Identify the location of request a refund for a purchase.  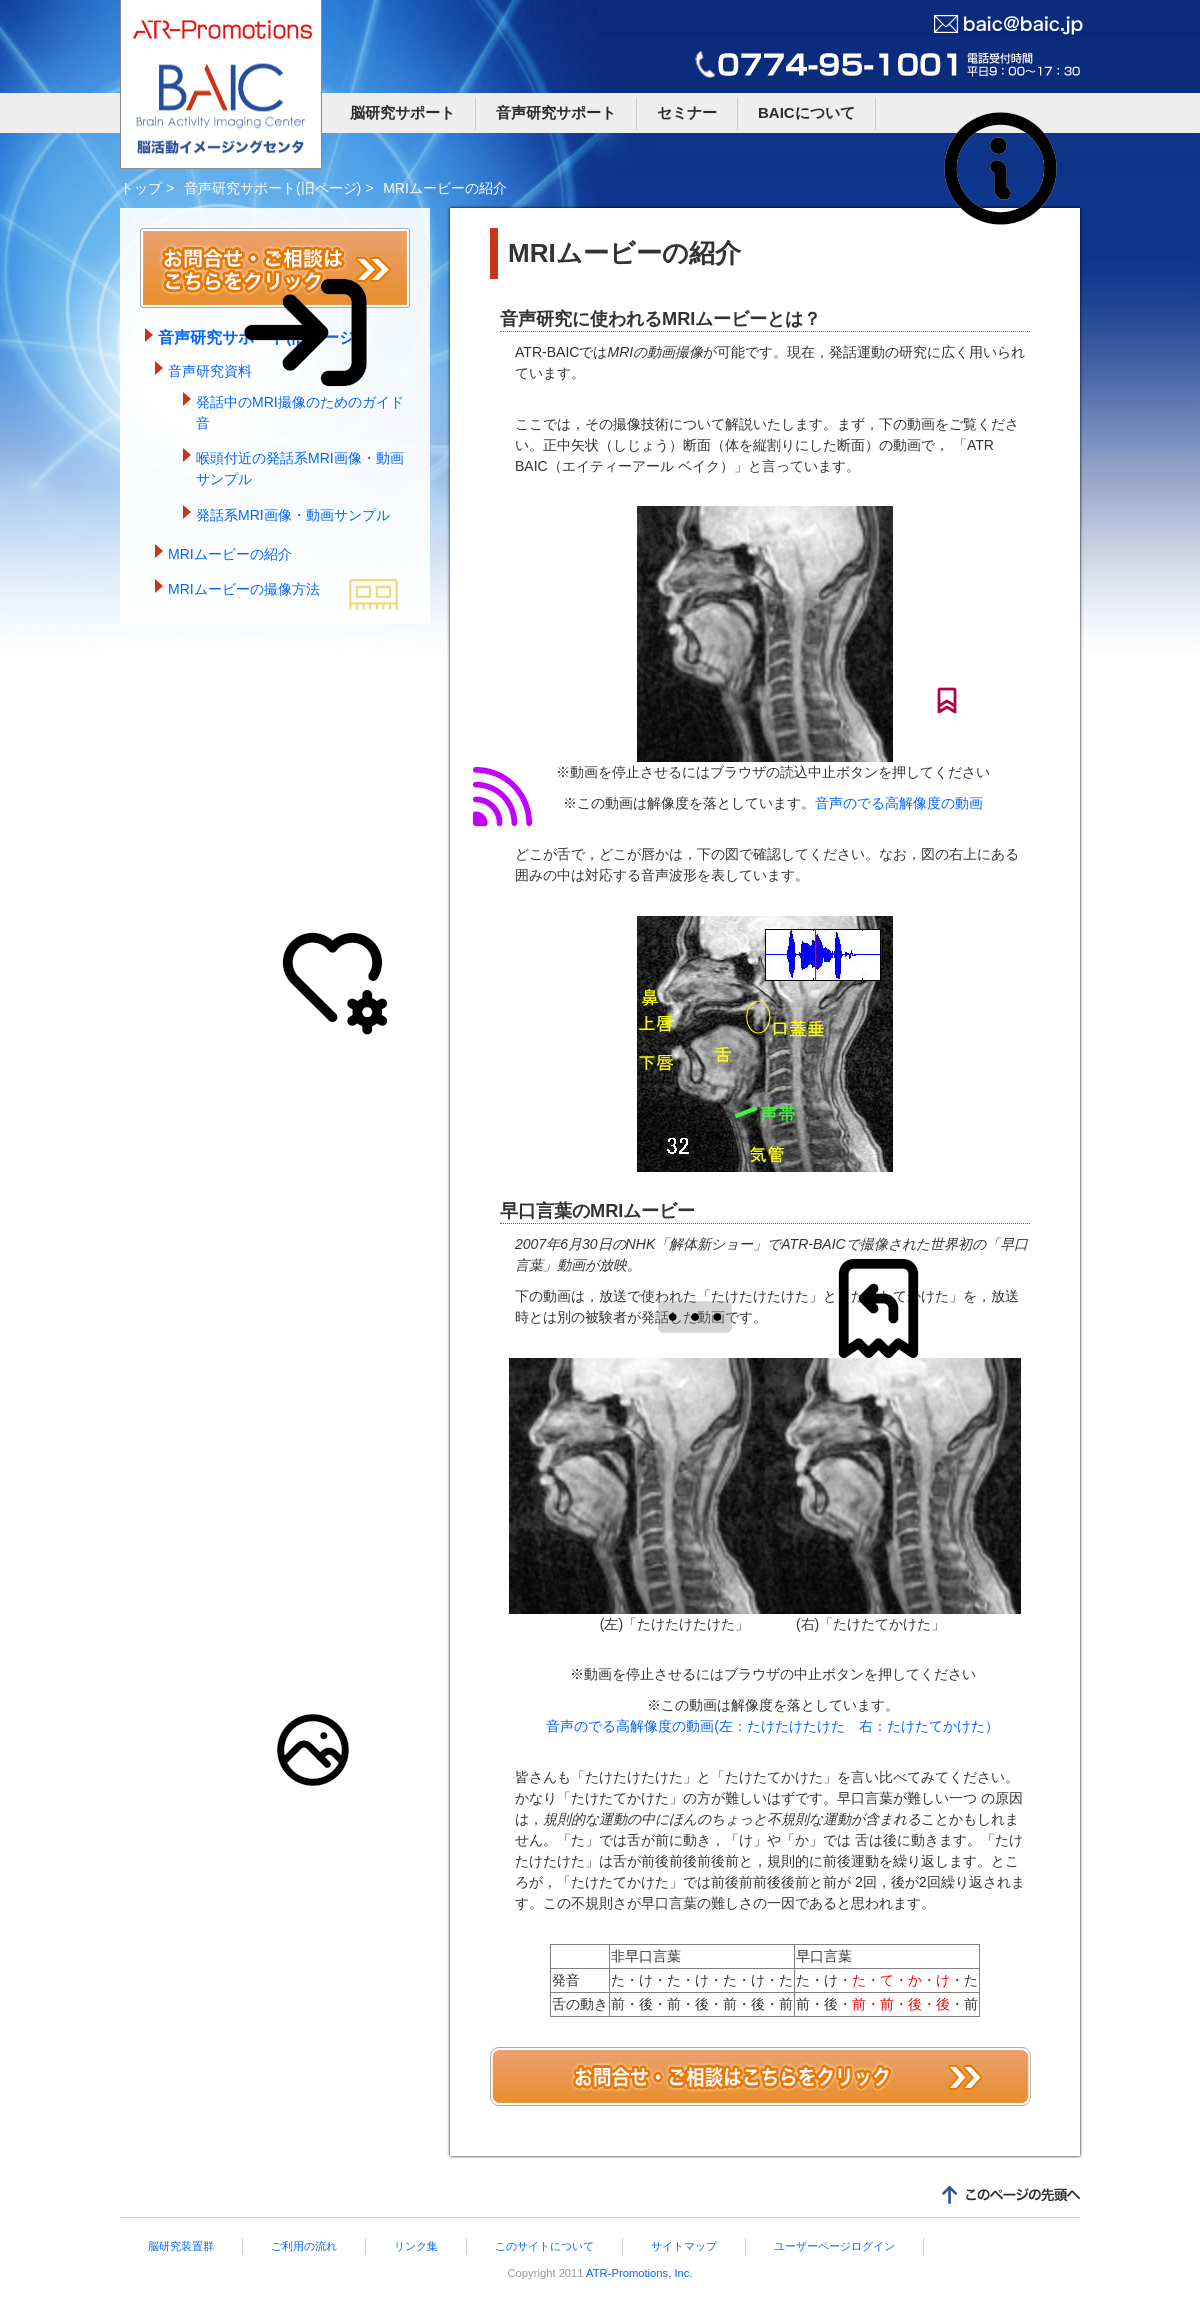
(878, 1308).